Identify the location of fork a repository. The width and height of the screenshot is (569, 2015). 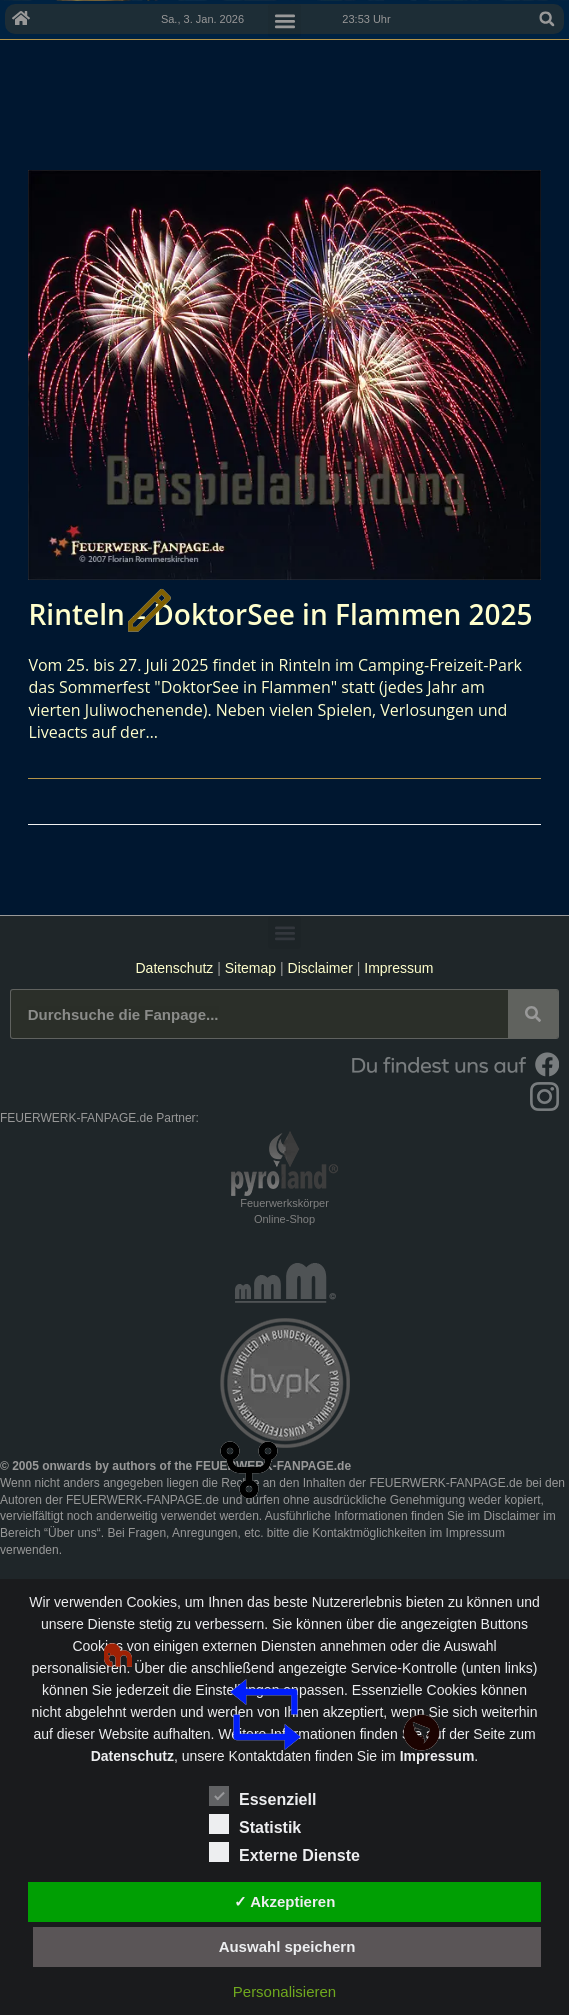
(249, 1470).